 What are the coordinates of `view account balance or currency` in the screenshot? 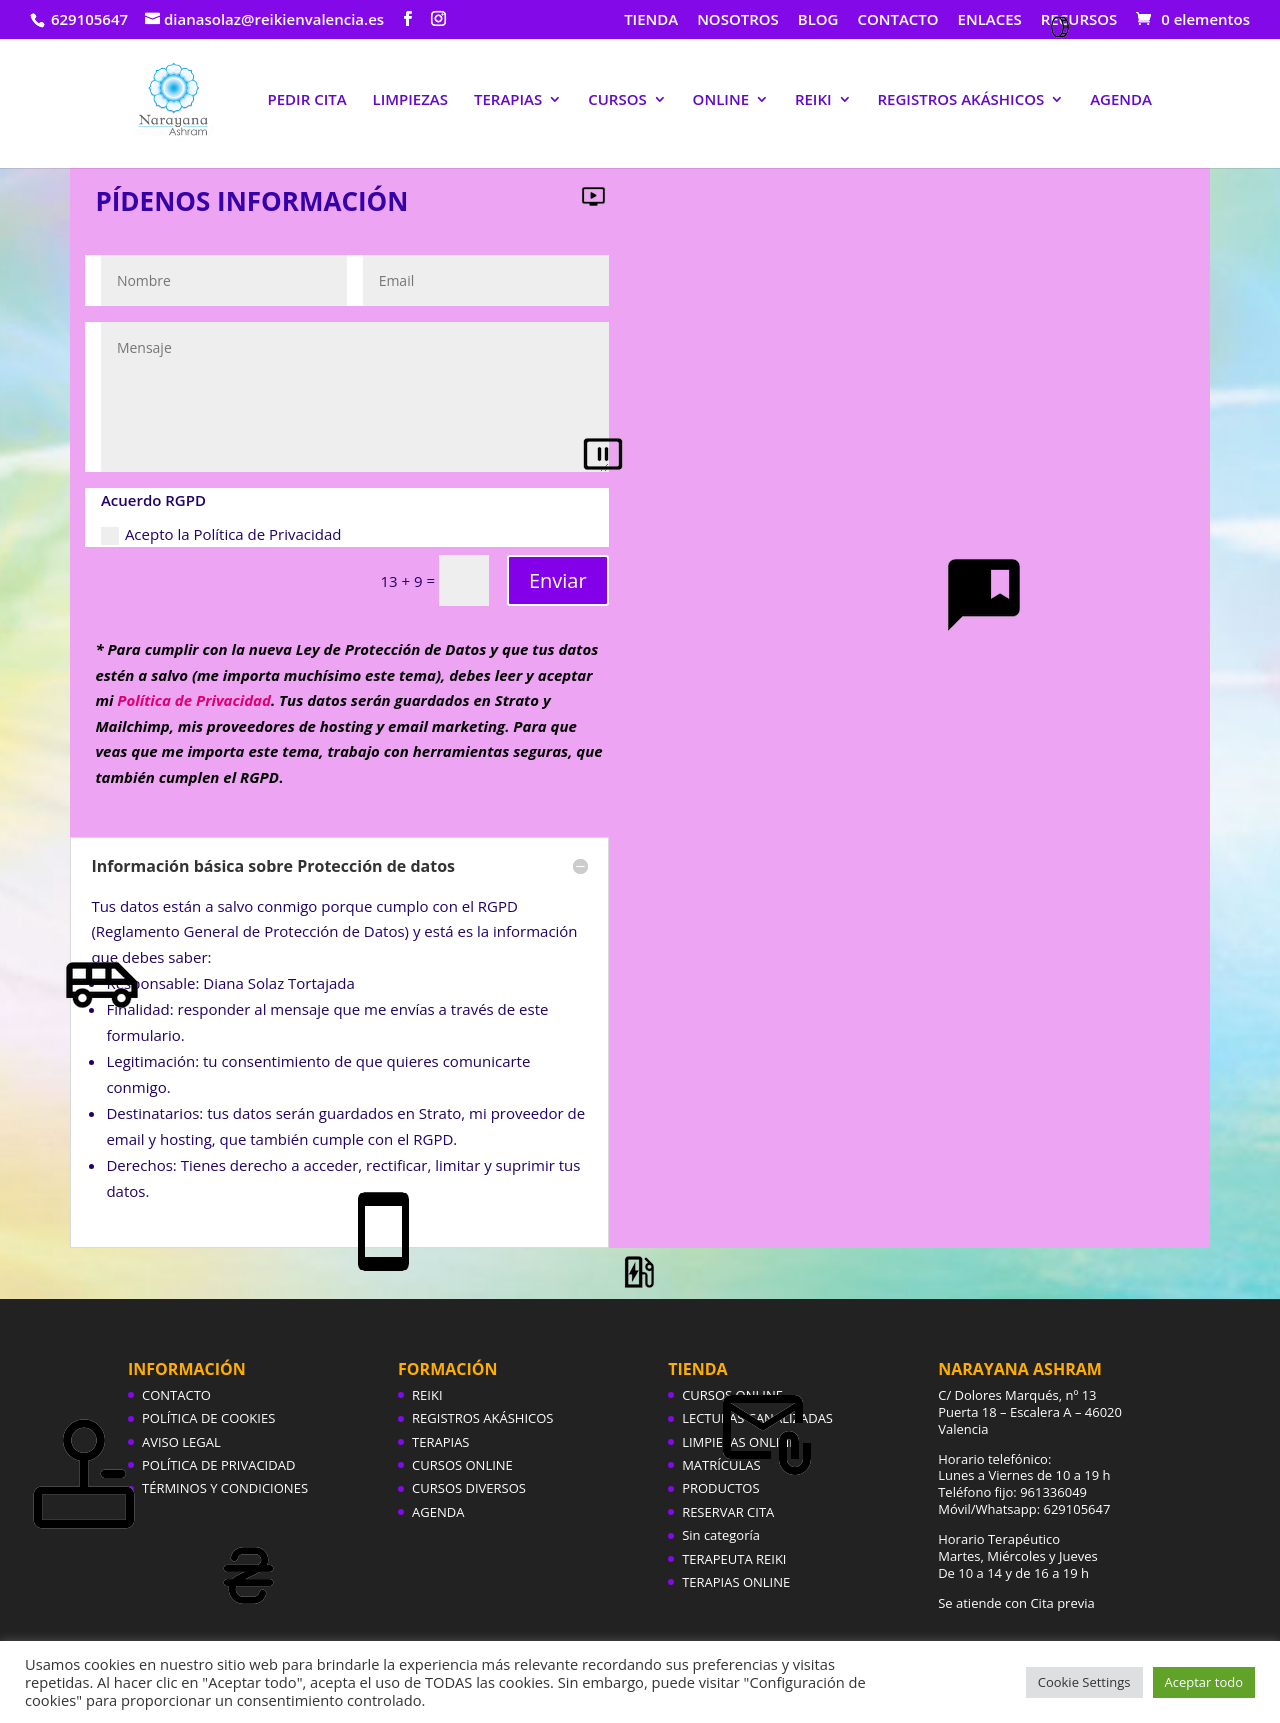 It's located at (1060, 27).